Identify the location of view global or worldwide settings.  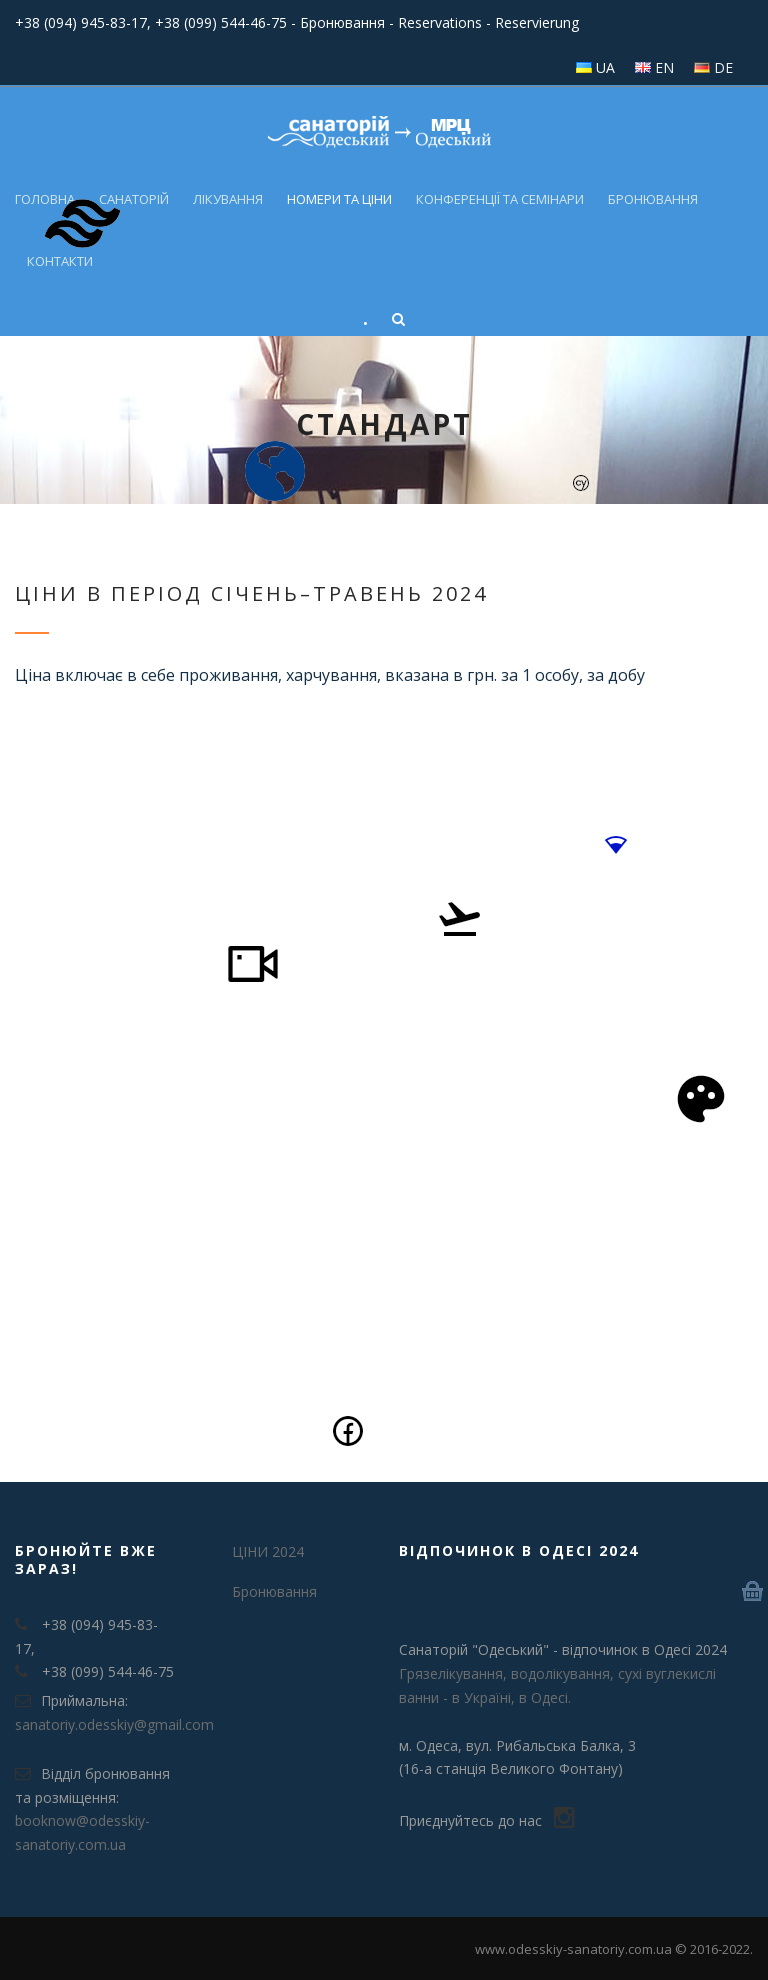
(275, 471).